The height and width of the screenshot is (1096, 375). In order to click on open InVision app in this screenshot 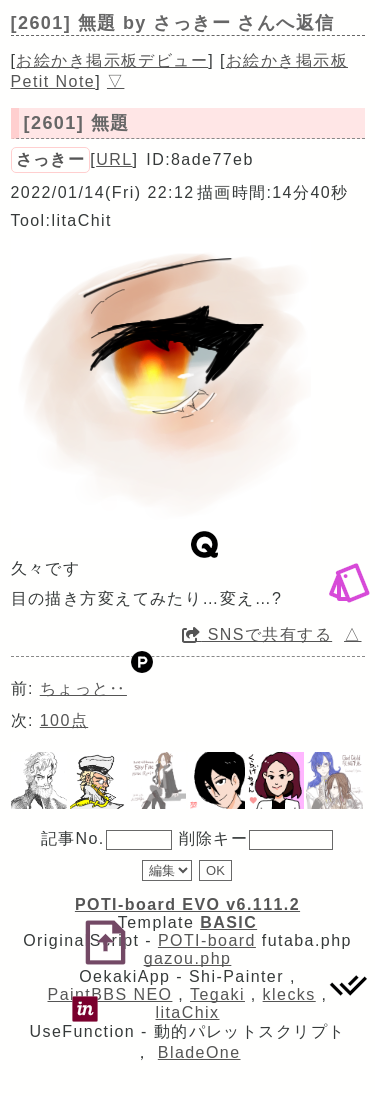, I will do `click(85, 1009)`.